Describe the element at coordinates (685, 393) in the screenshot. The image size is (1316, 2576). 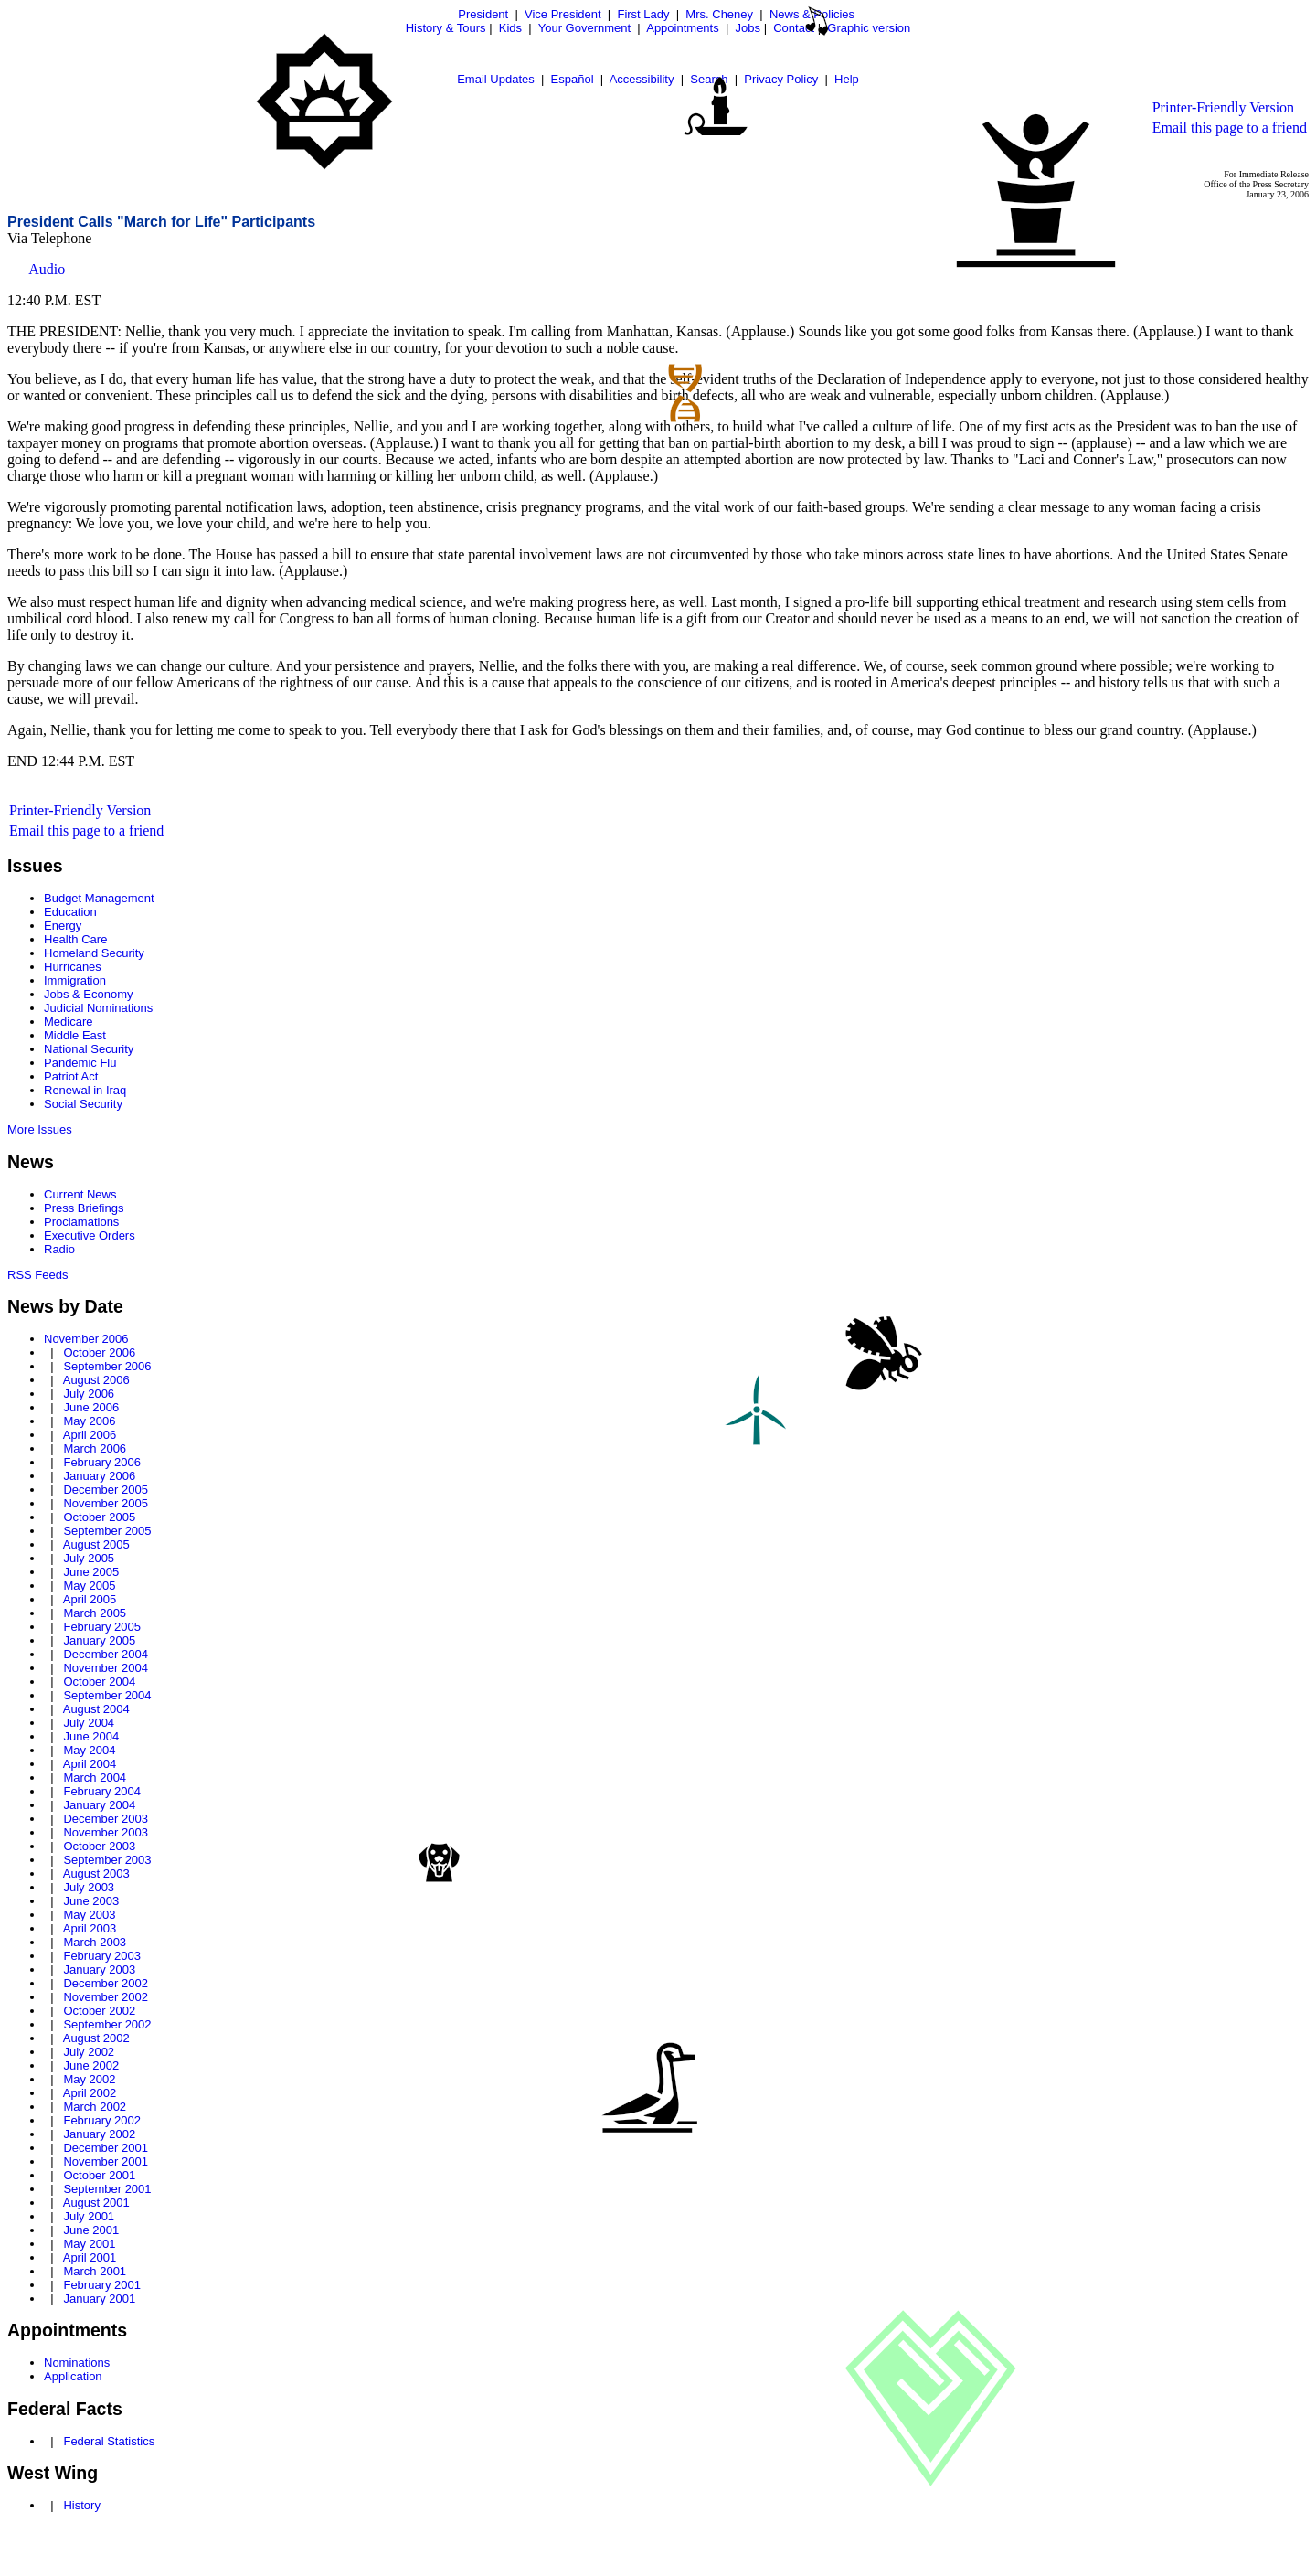
I see `access genetic or DNA-related features` at that location.